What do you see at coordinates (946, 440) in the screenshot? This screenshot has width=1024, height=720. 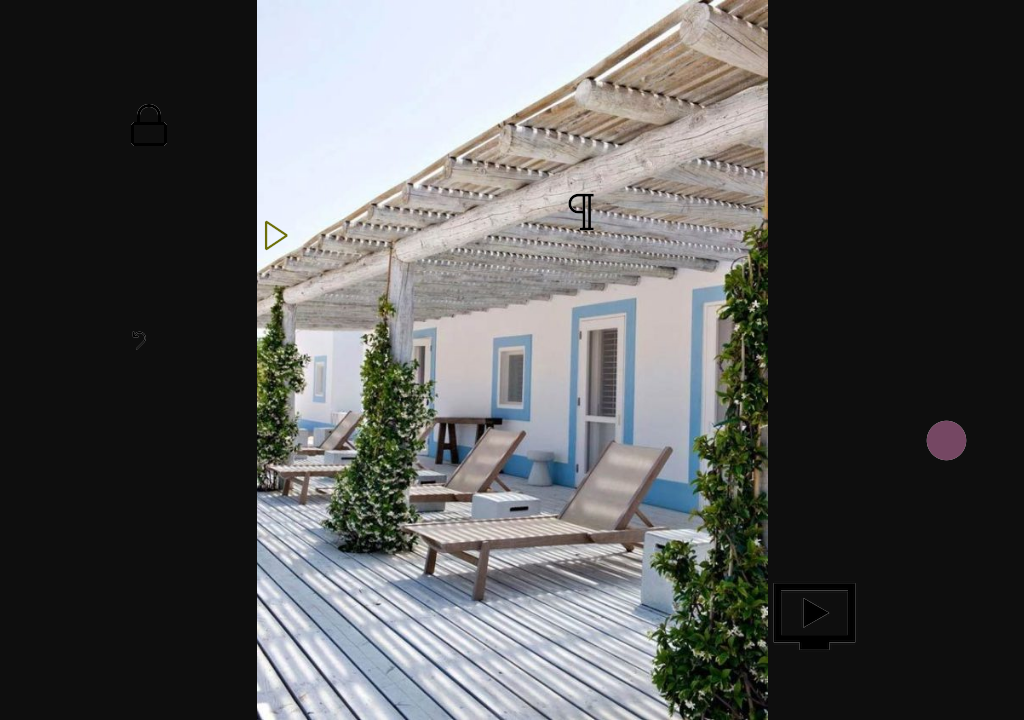 I see `indicates a selected or active state` at bounding box center [946, 440].